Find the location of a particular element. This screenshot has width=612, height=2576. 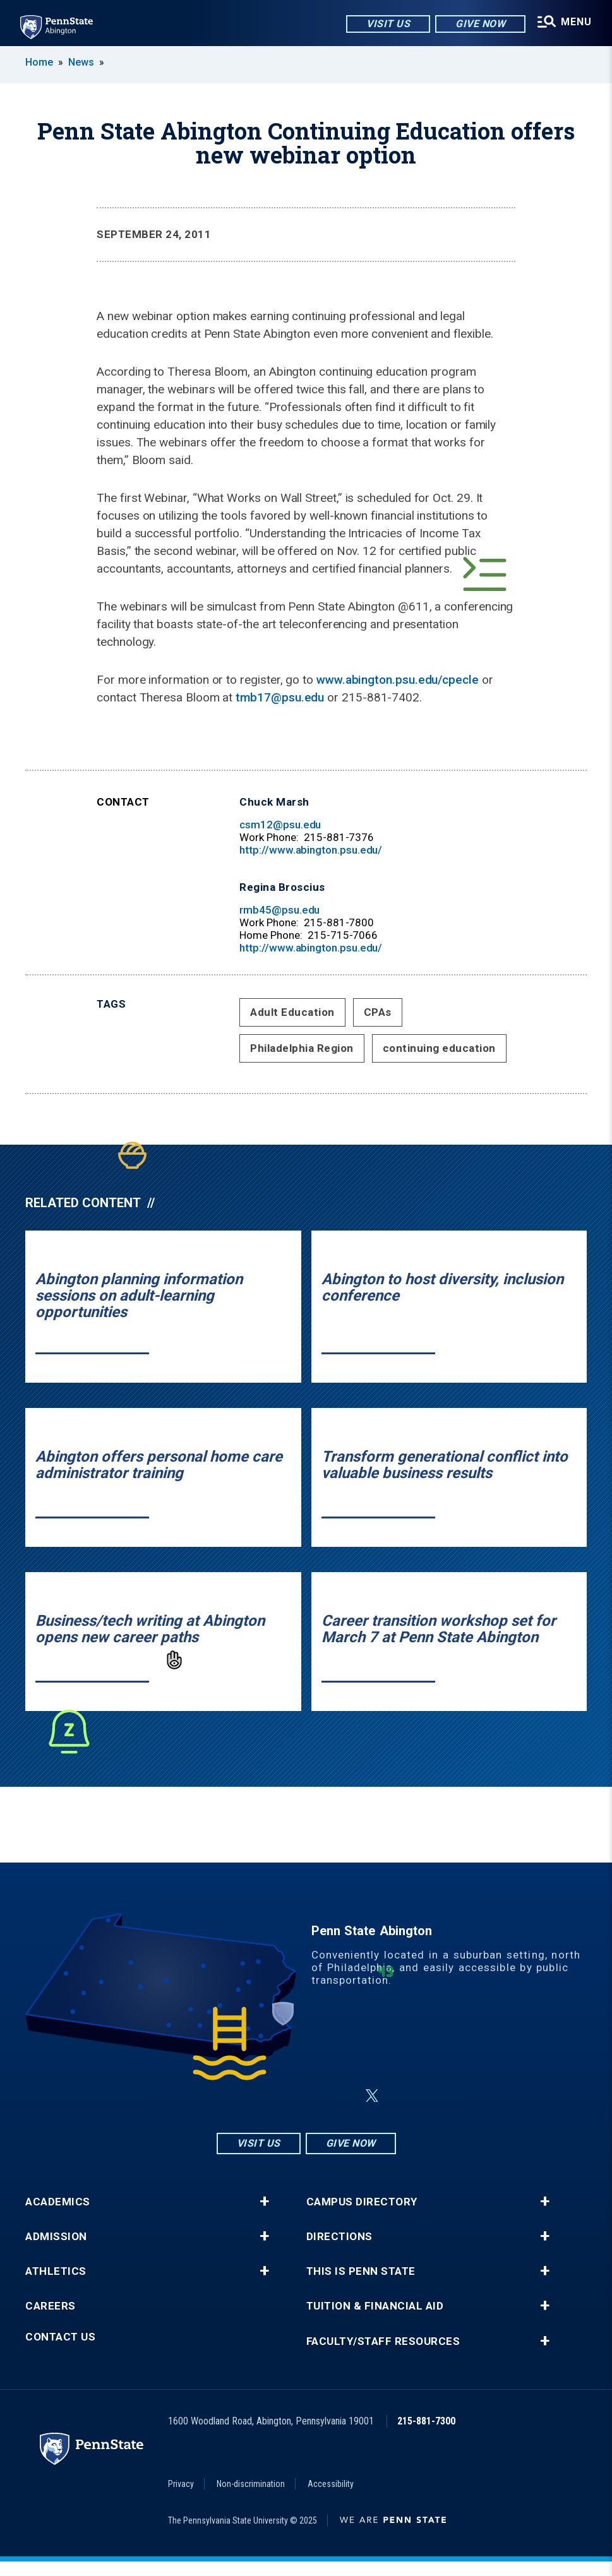

notifications are snoozed is located at coordinates (69, 1731).